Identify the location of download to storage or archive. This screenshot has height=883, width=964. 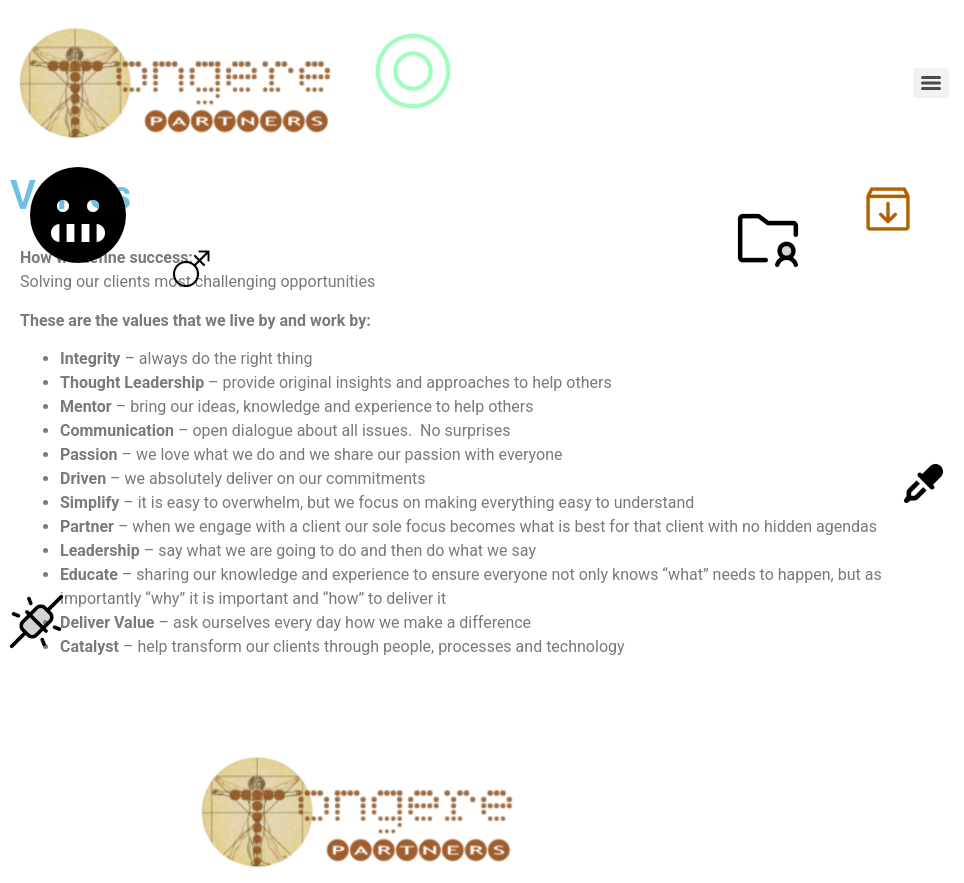
(888, 209).